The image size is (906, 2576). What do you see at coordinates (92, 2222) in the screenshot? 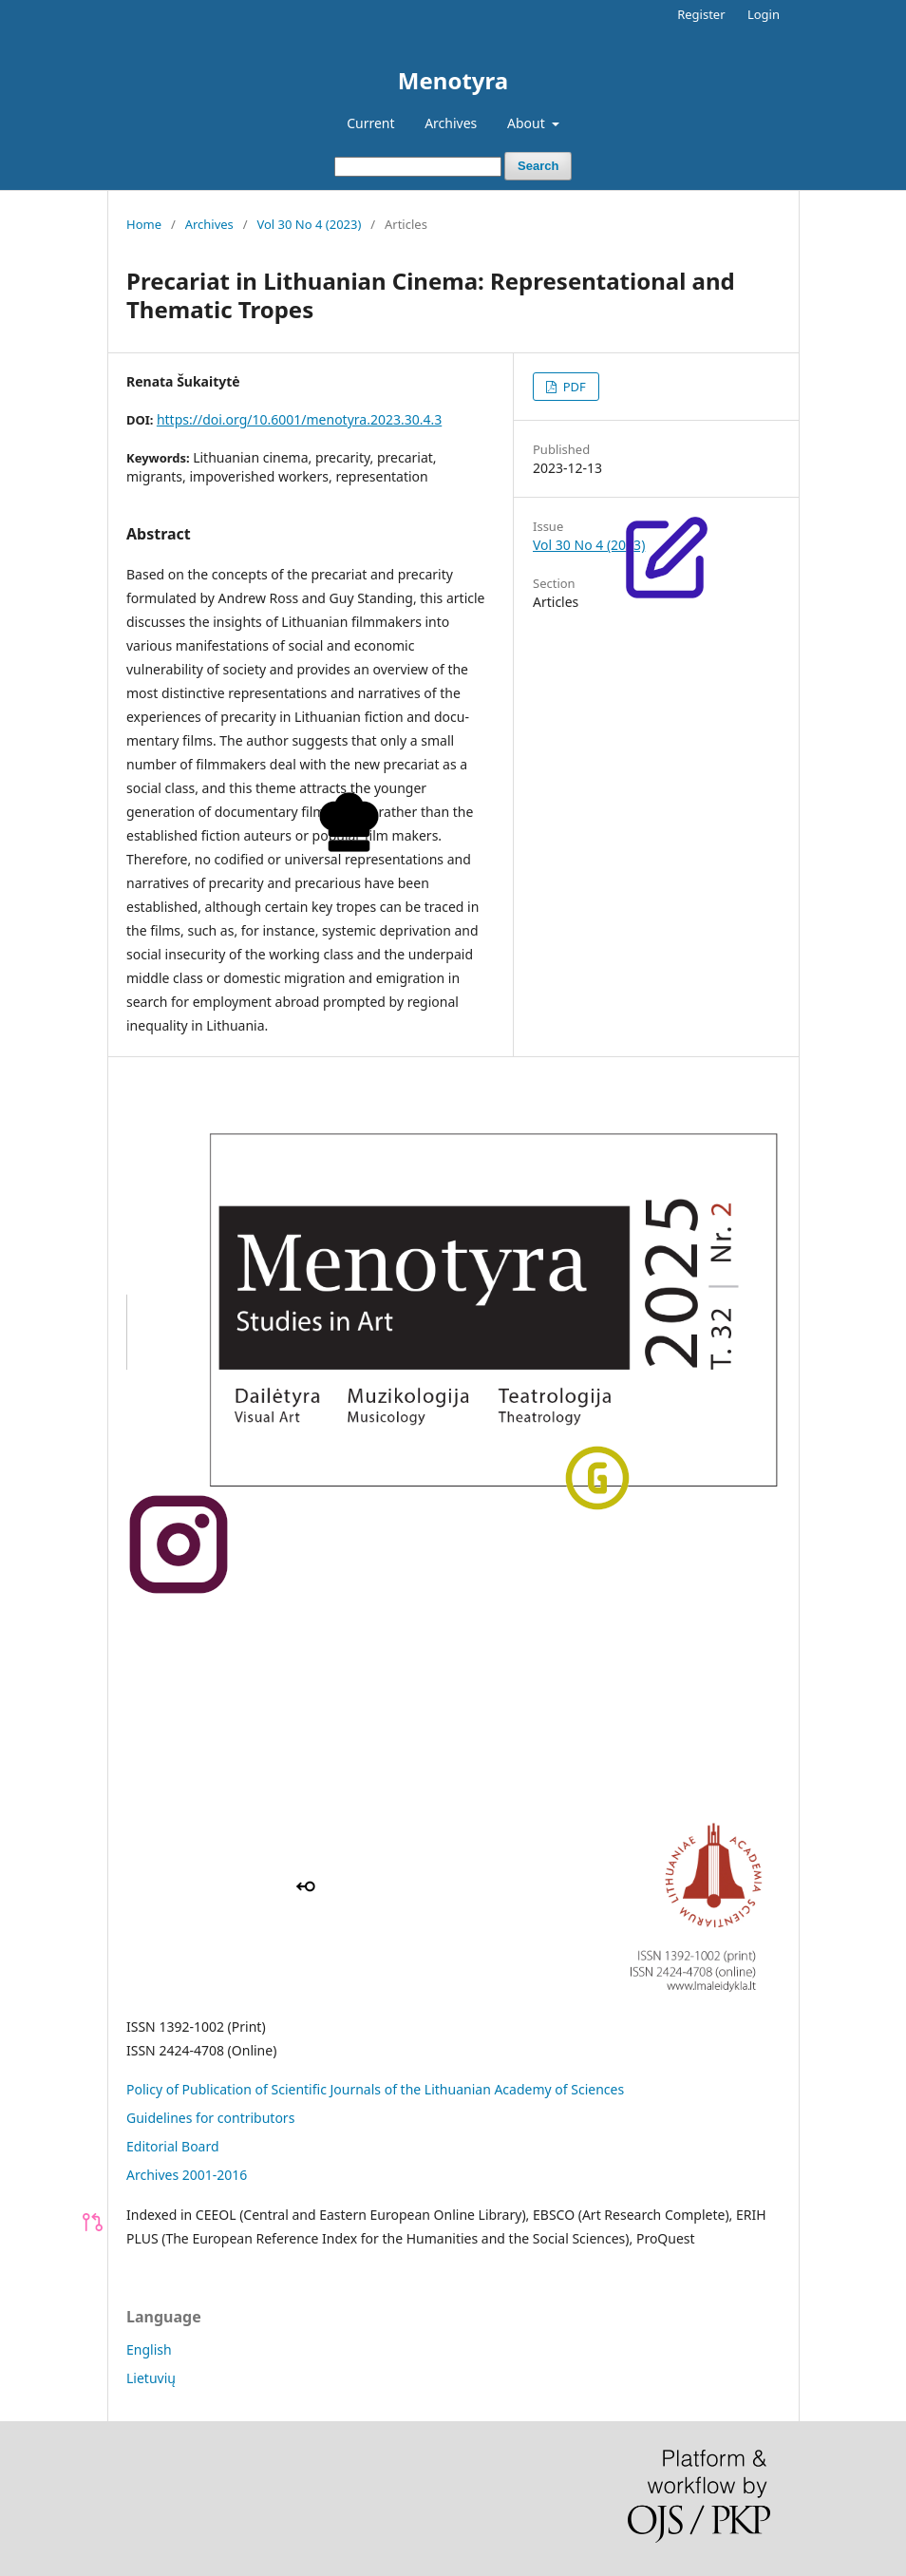
I see `create a new pull request` at bounding box center [92, 2222].